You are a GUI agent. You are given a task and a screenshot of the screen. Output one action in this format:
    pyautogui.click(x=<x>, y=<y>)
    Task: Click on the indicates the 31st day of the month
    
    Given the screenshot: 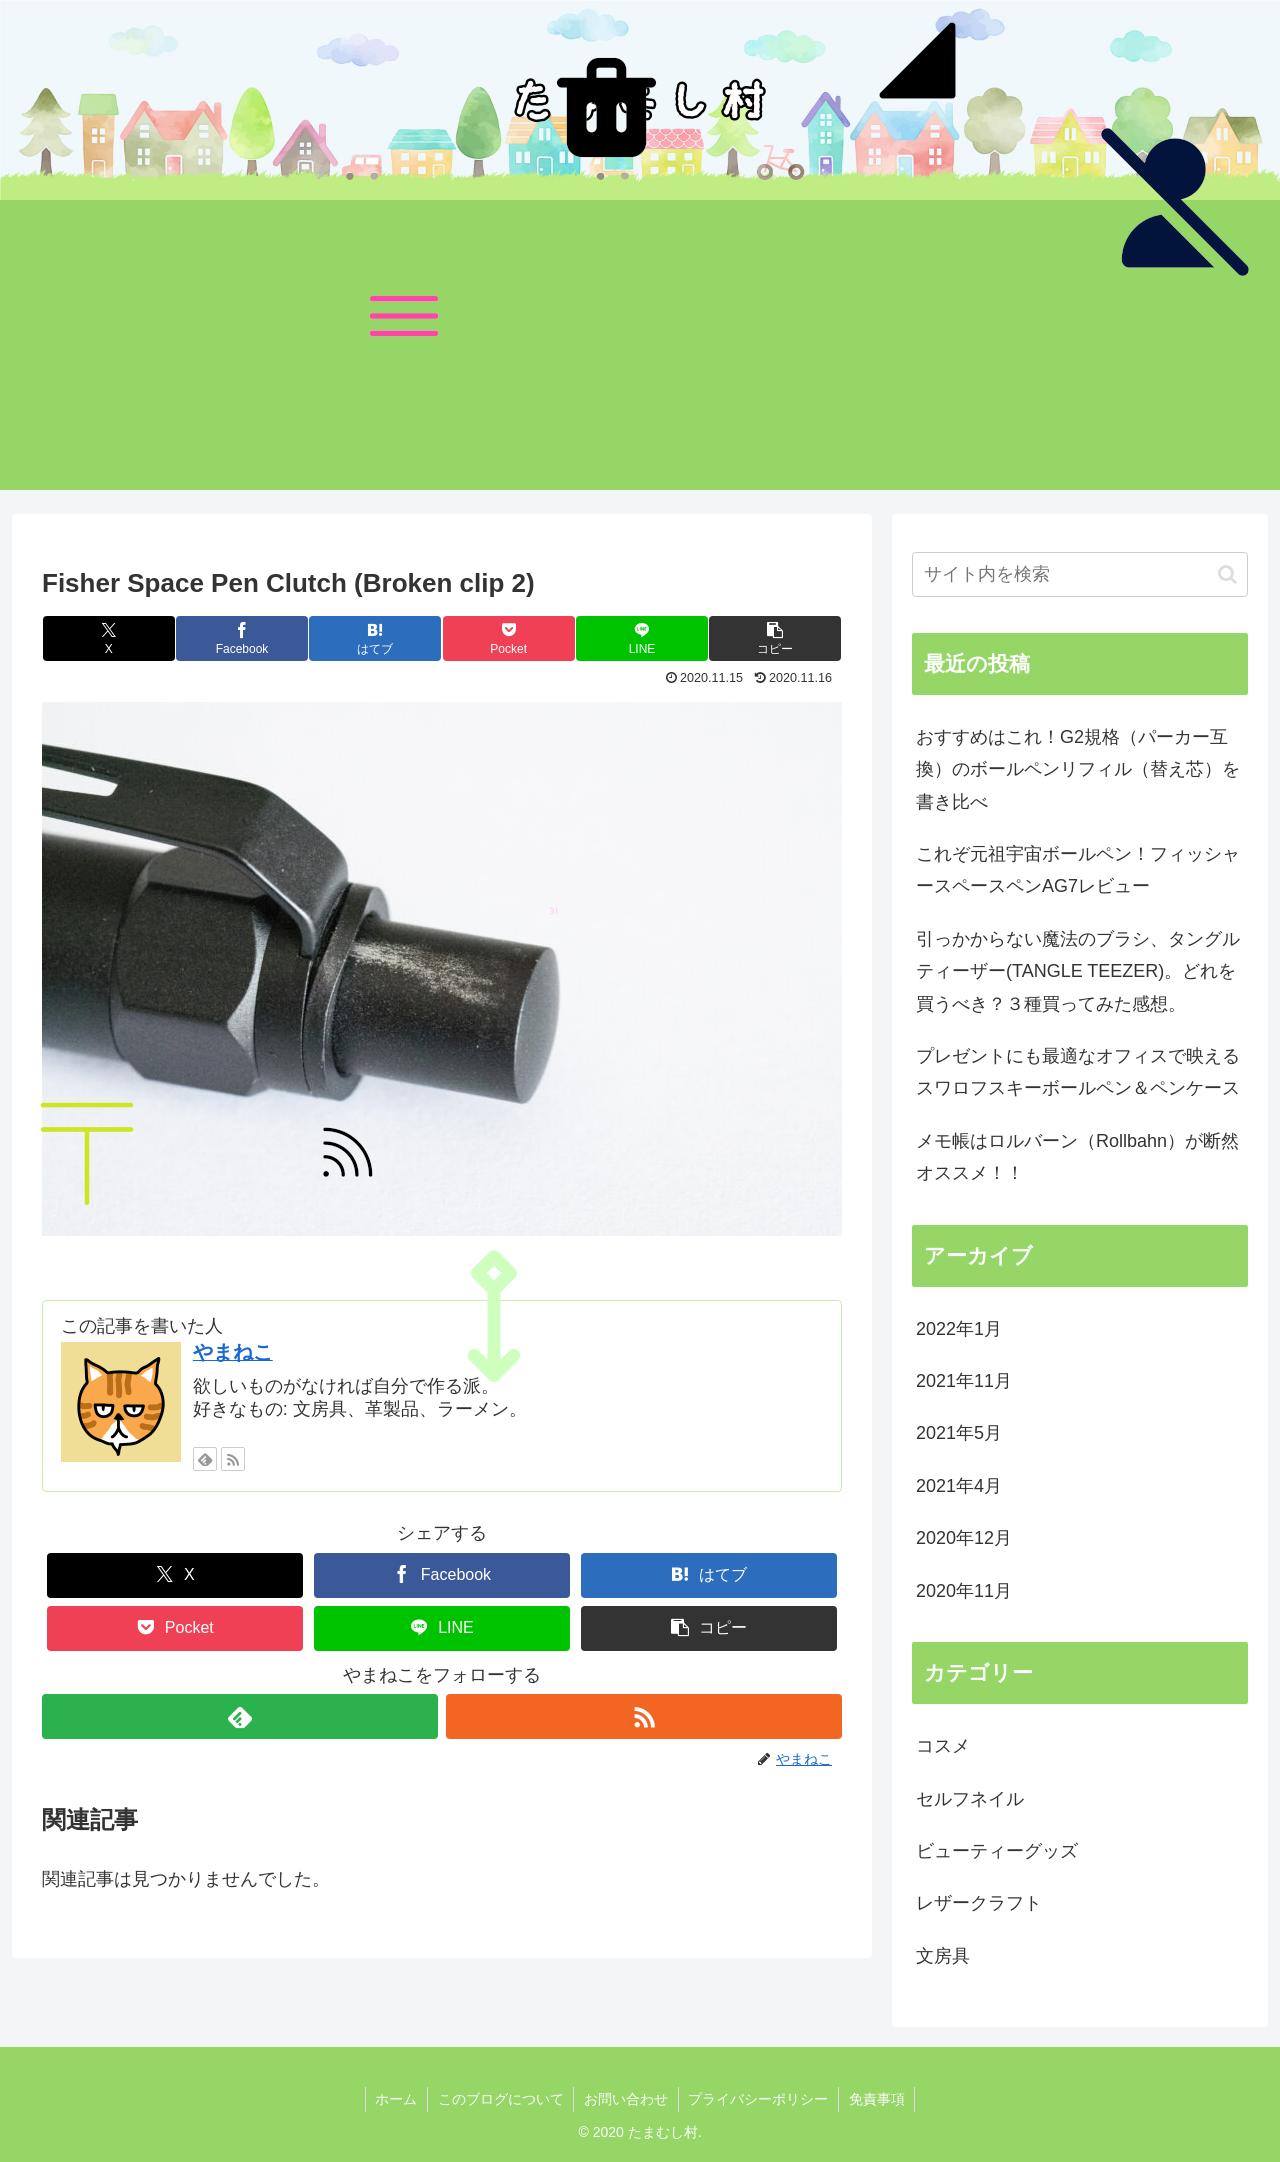 What is the action you would take?
    pyautogui.click(x=554, y=911)
    